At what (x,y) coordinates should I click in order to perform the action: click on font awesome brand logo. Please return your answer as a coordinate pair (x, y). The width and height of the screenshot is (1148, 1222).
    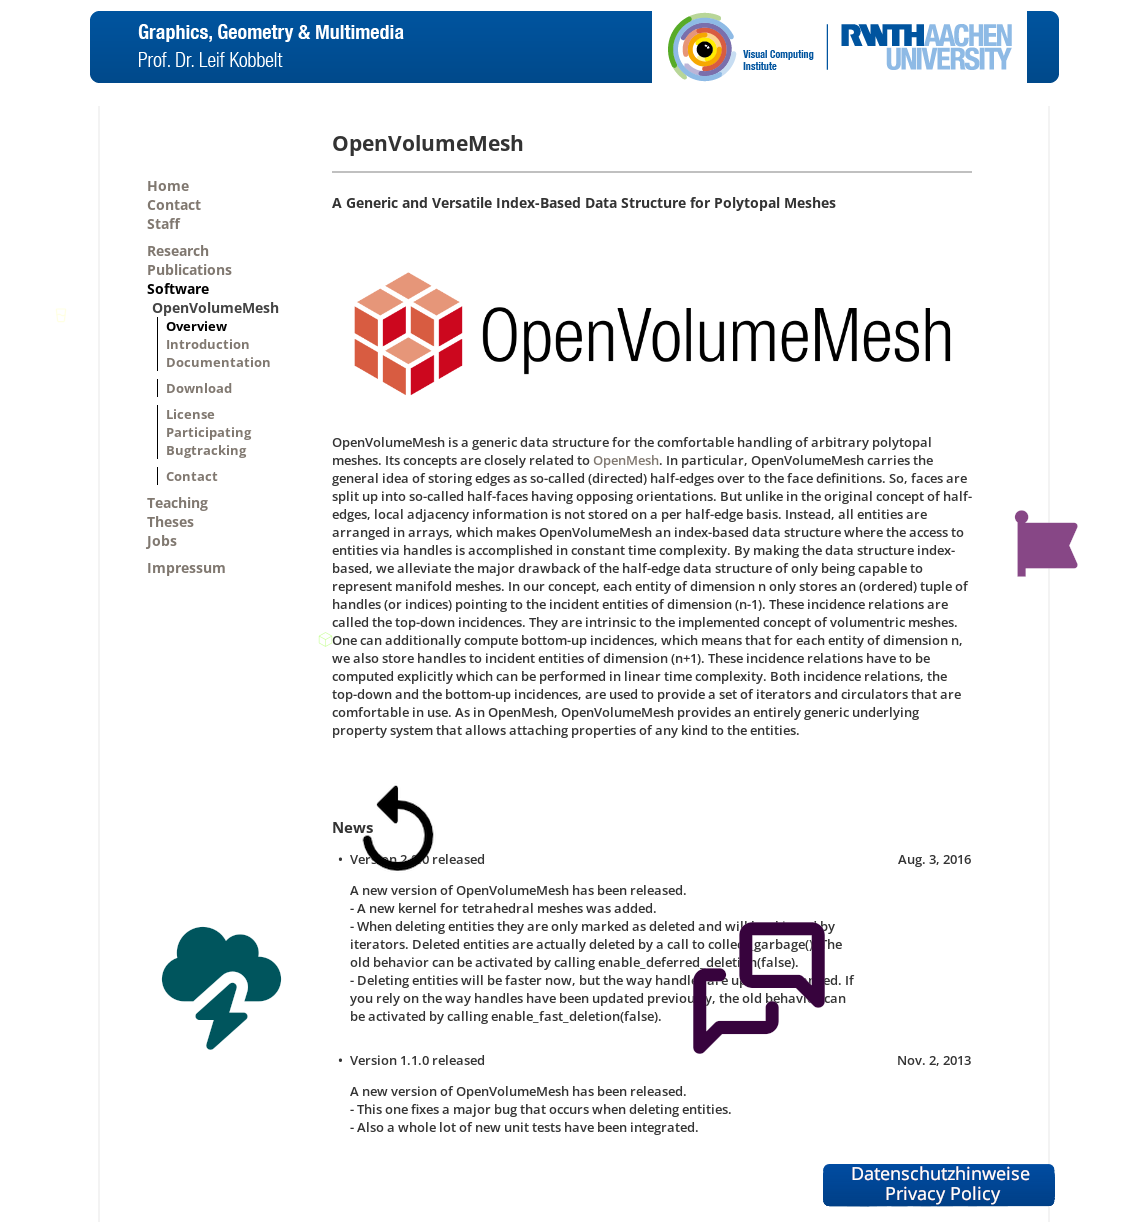
    Looking at the image, I should click on (1046, 543).